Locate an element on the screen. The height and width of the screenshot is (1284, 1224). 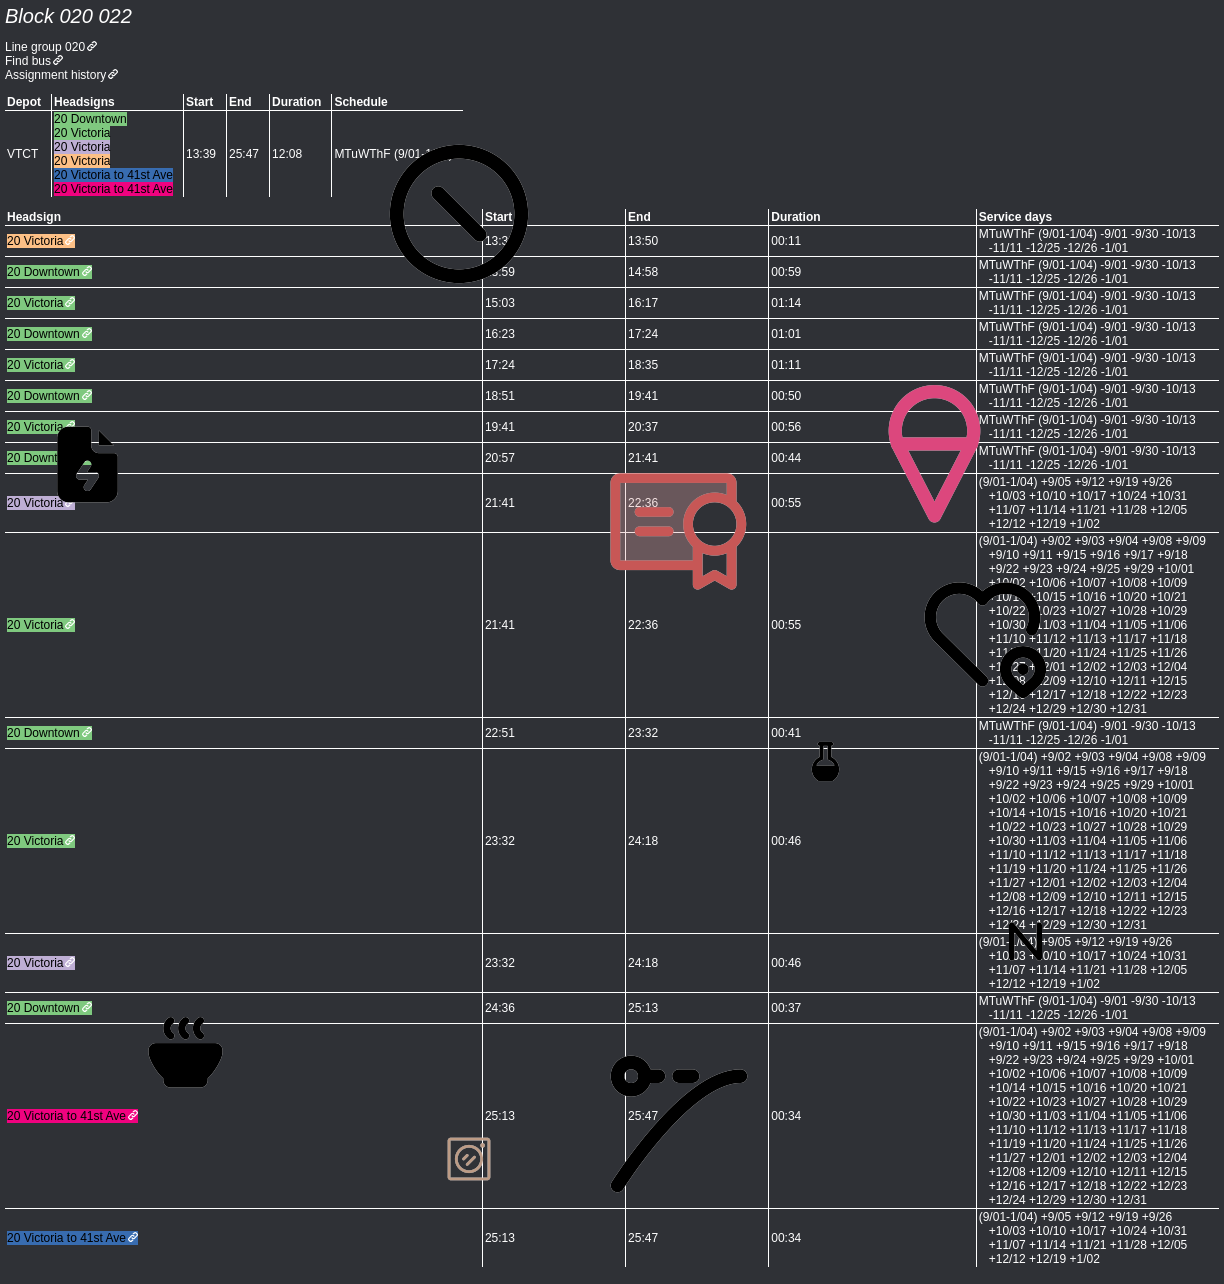
access laundry or appliance controls is located at coordinates (469, 1159).